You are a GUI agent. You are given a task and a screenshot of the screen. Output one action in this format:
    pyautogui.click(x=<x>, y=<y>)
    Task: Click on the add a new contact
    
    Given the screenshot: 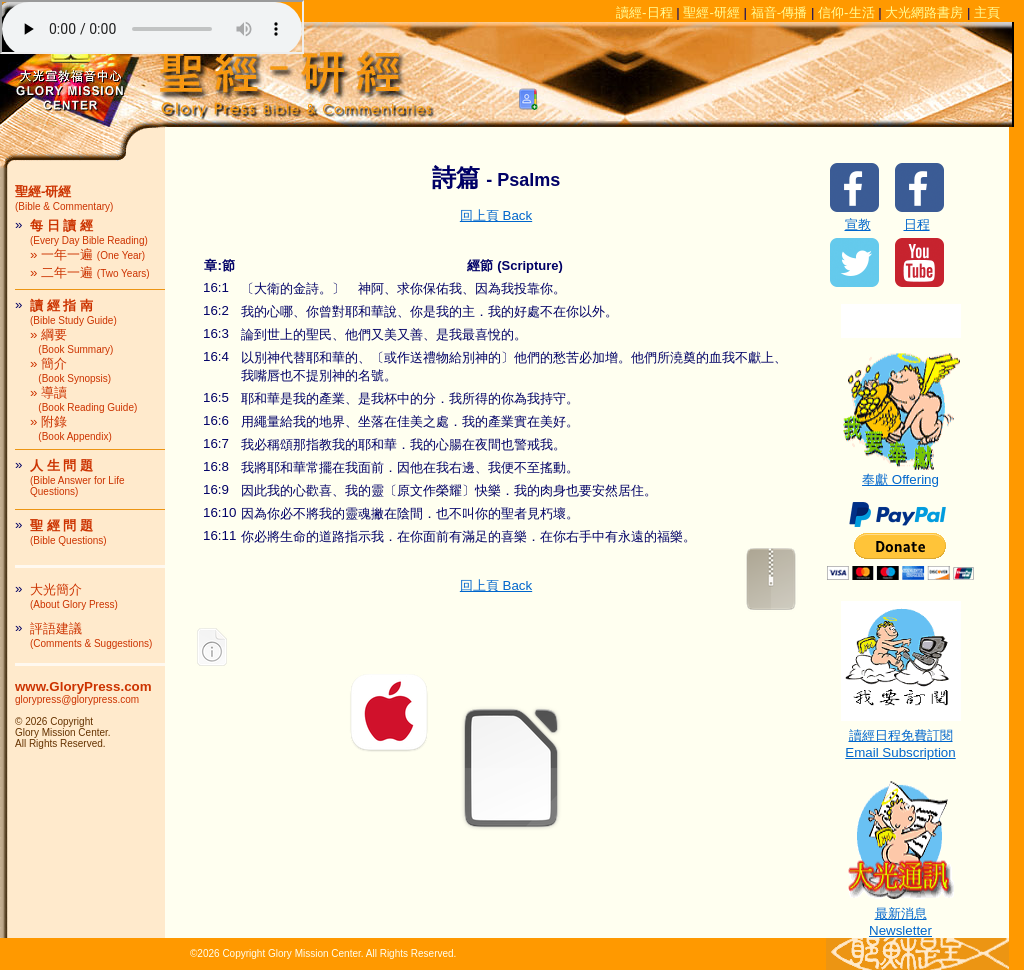 What is the action you would take?
    pyautogui.click(x=528, y=99)
    